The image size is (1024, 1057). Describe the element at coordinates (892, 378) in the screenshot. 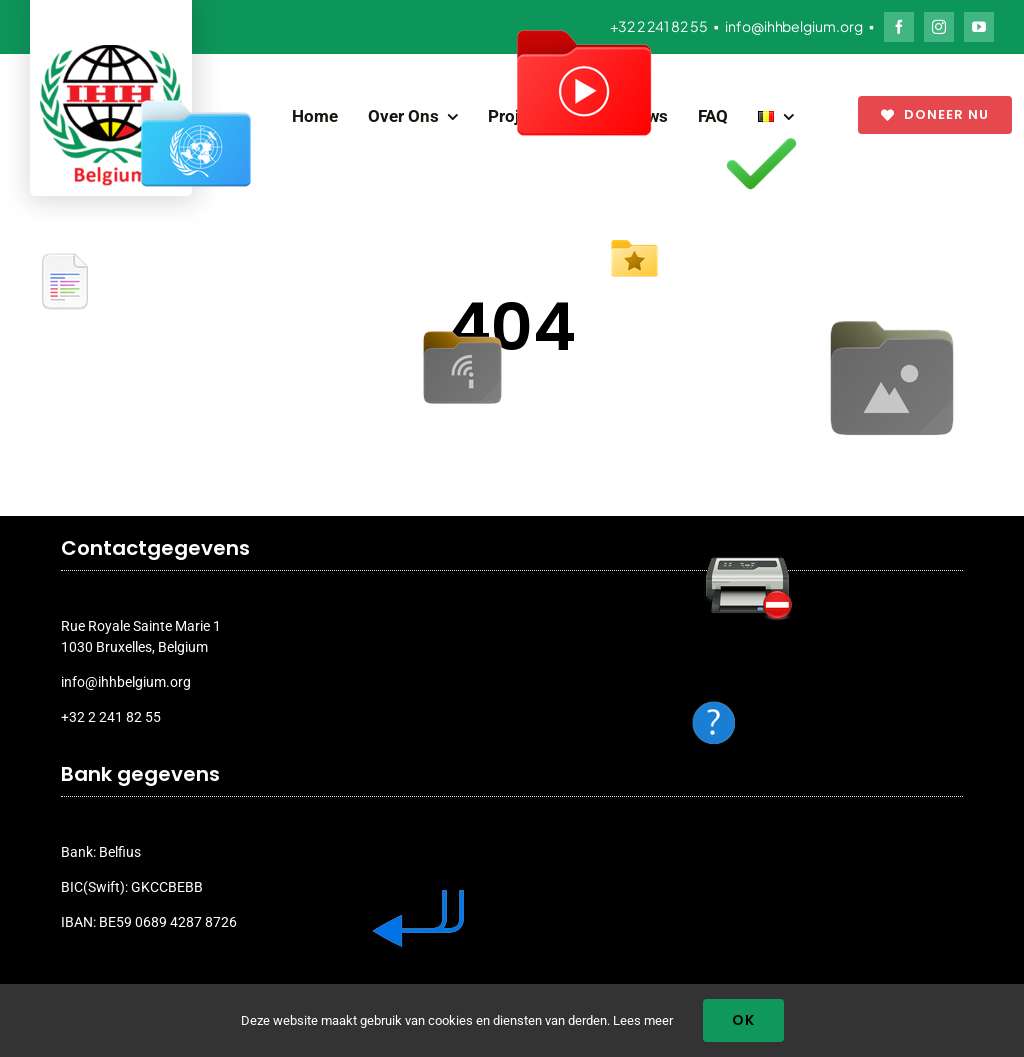

I see `open your pictures folder` at that location.